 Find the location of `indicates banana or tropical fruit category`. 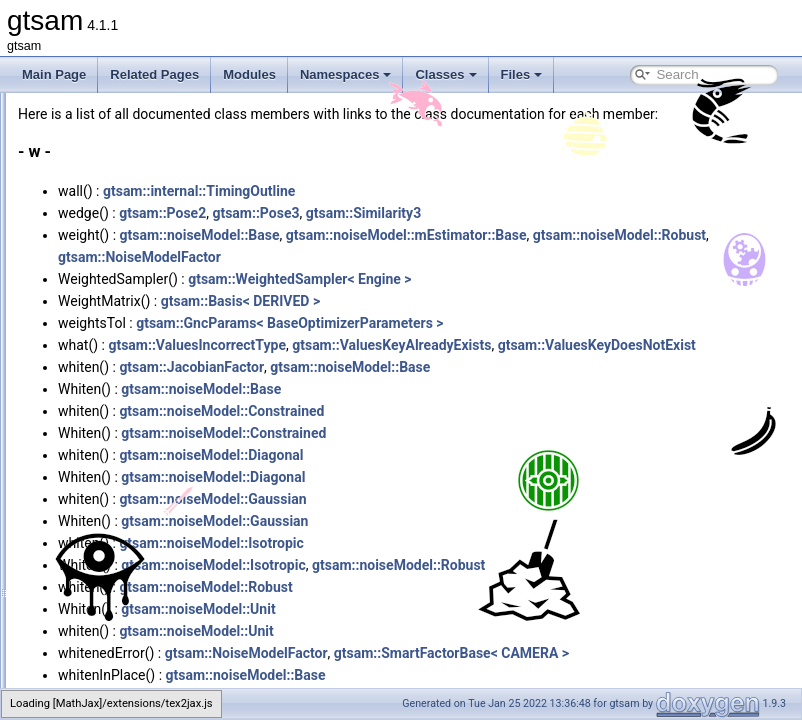

indicates banana or tropical fruit category is located at coordinates (753, 430).